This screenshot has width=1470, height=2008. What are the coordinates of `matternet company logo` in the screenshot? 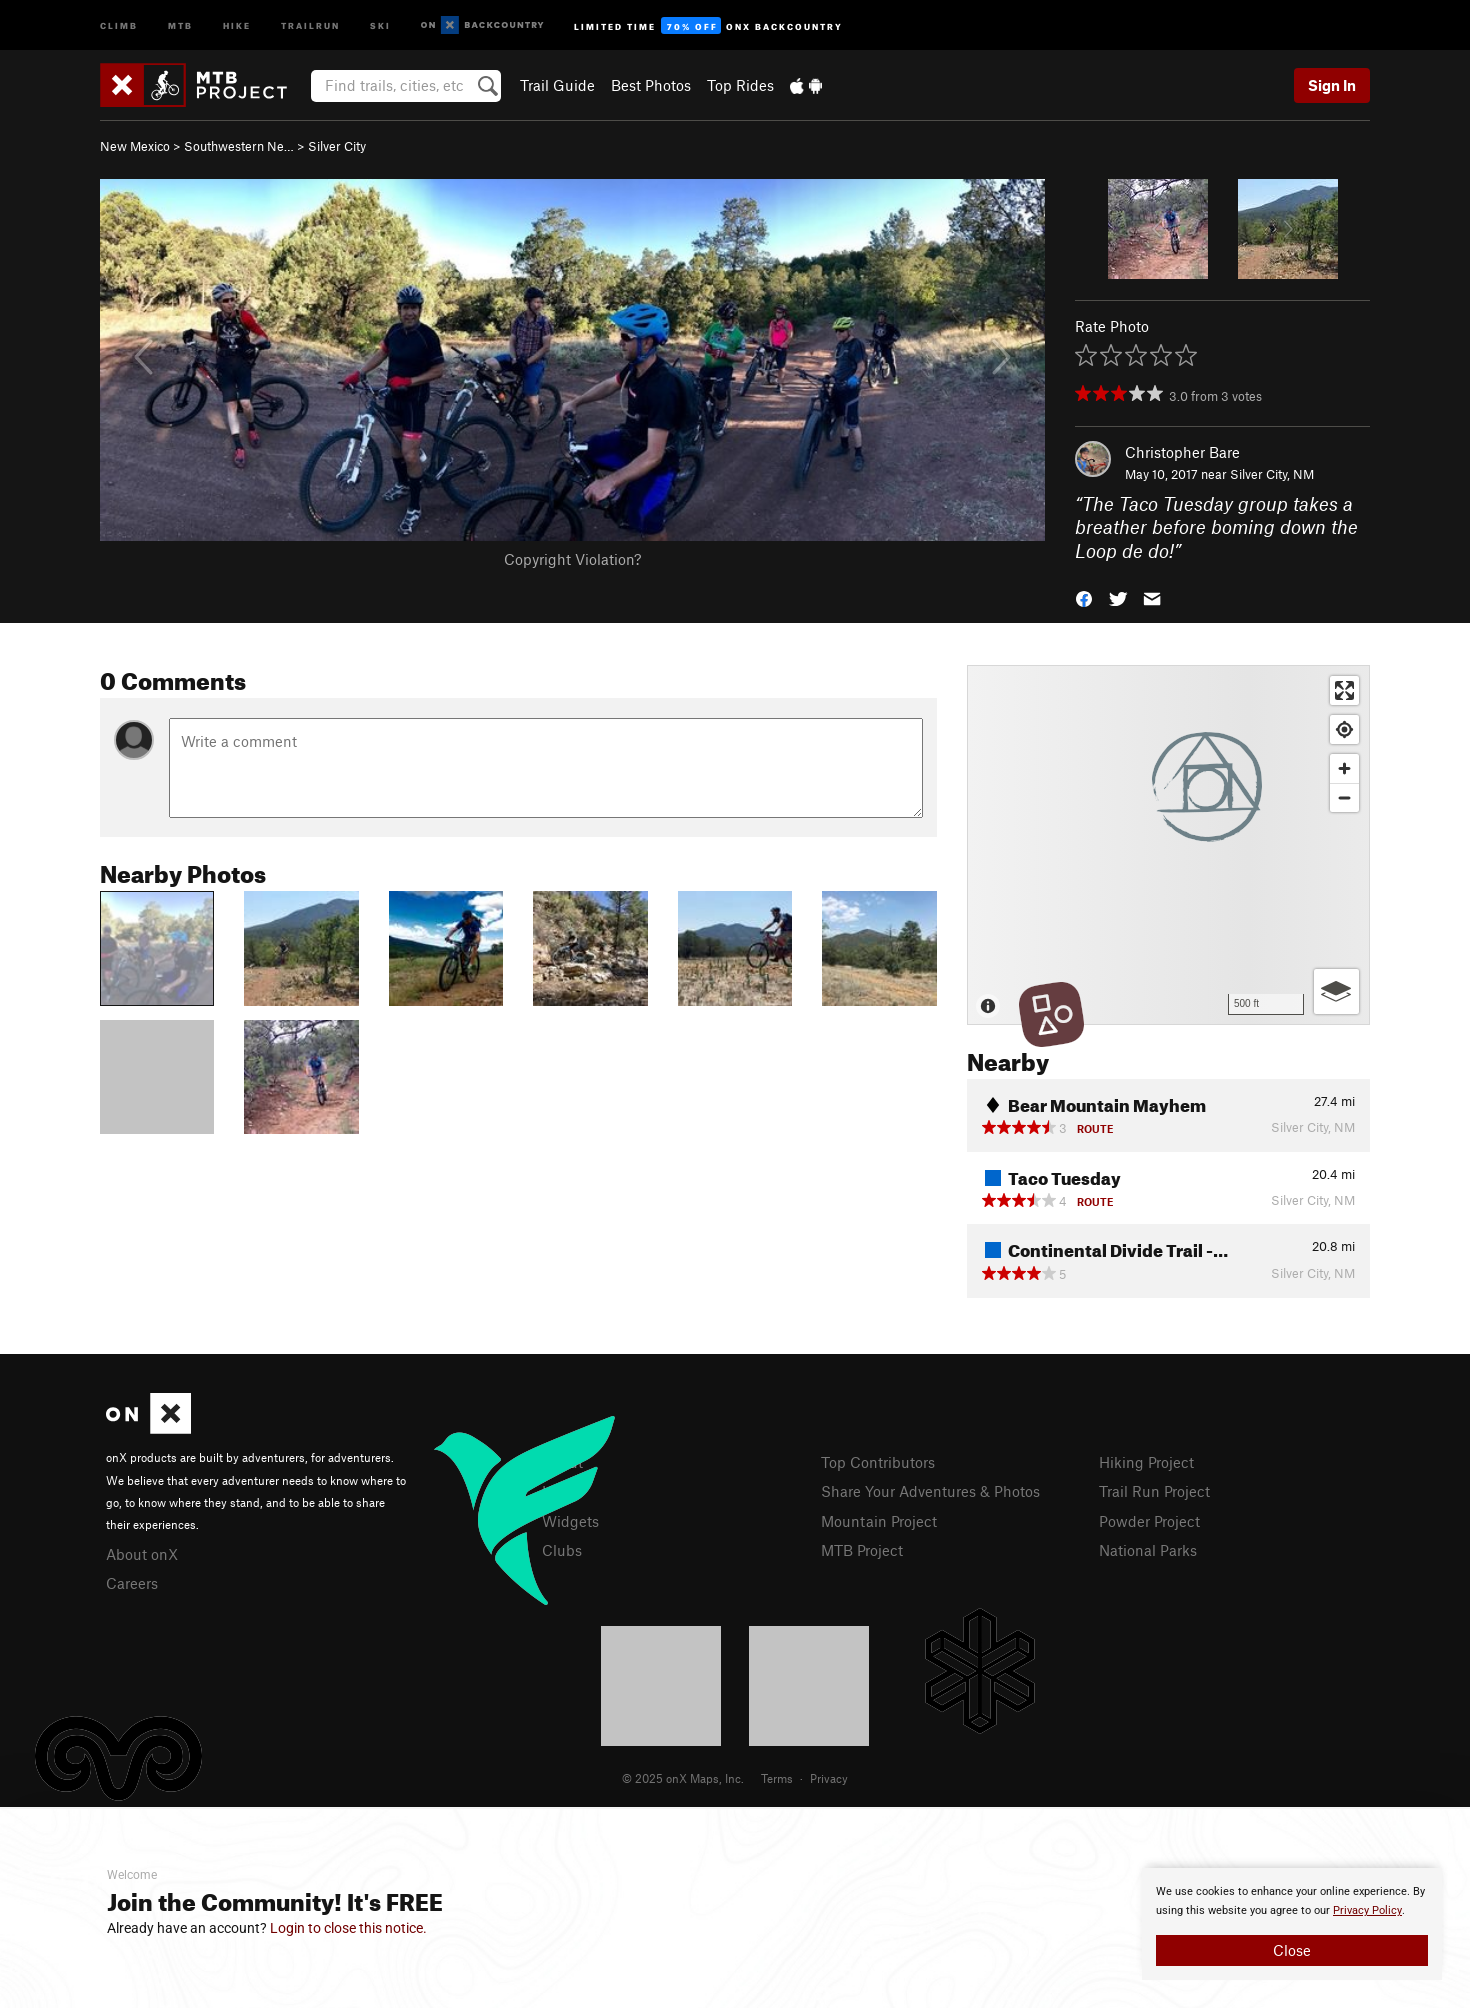 It's located at (980, 1671).